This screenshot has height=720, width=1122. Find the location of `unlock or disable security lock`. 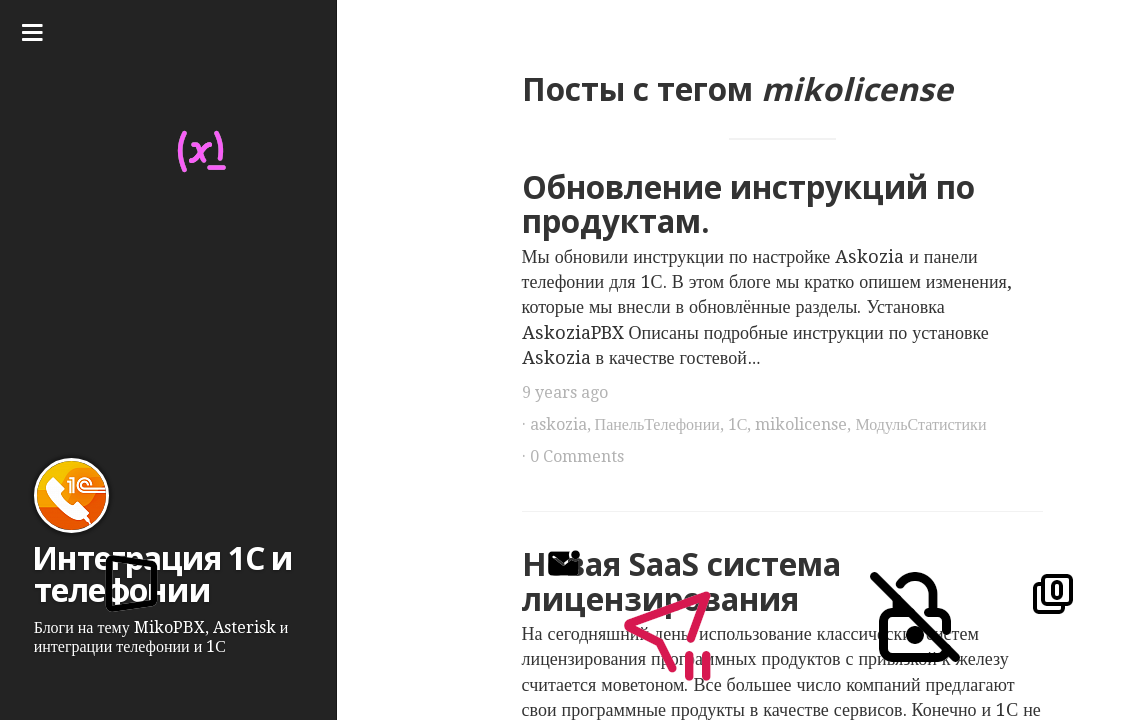

unlock or disable security lock is located at coordinates (915, 617).